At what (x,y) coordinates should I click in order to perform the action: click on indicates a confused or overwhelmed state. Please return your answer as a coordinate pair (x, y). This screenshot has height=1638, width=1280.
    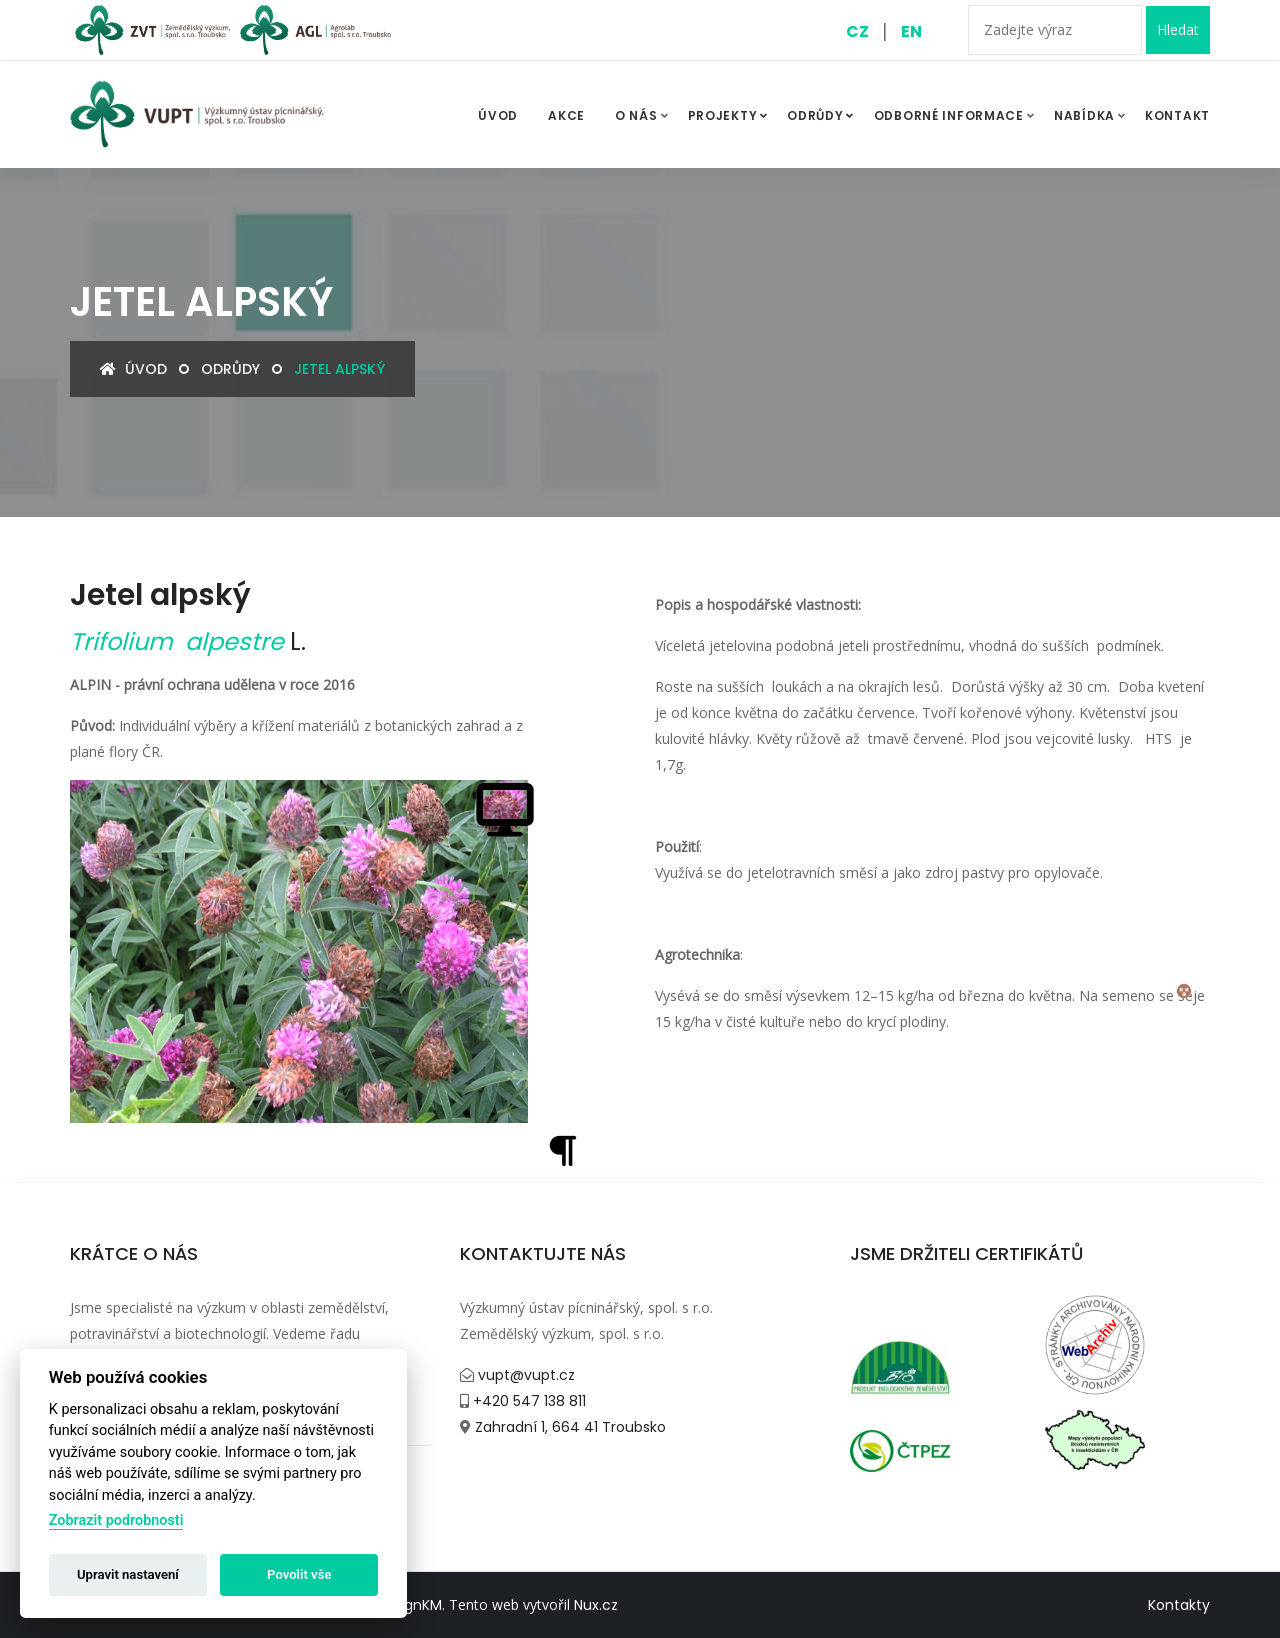
    Looking at the image, I should click on (1184, 991).